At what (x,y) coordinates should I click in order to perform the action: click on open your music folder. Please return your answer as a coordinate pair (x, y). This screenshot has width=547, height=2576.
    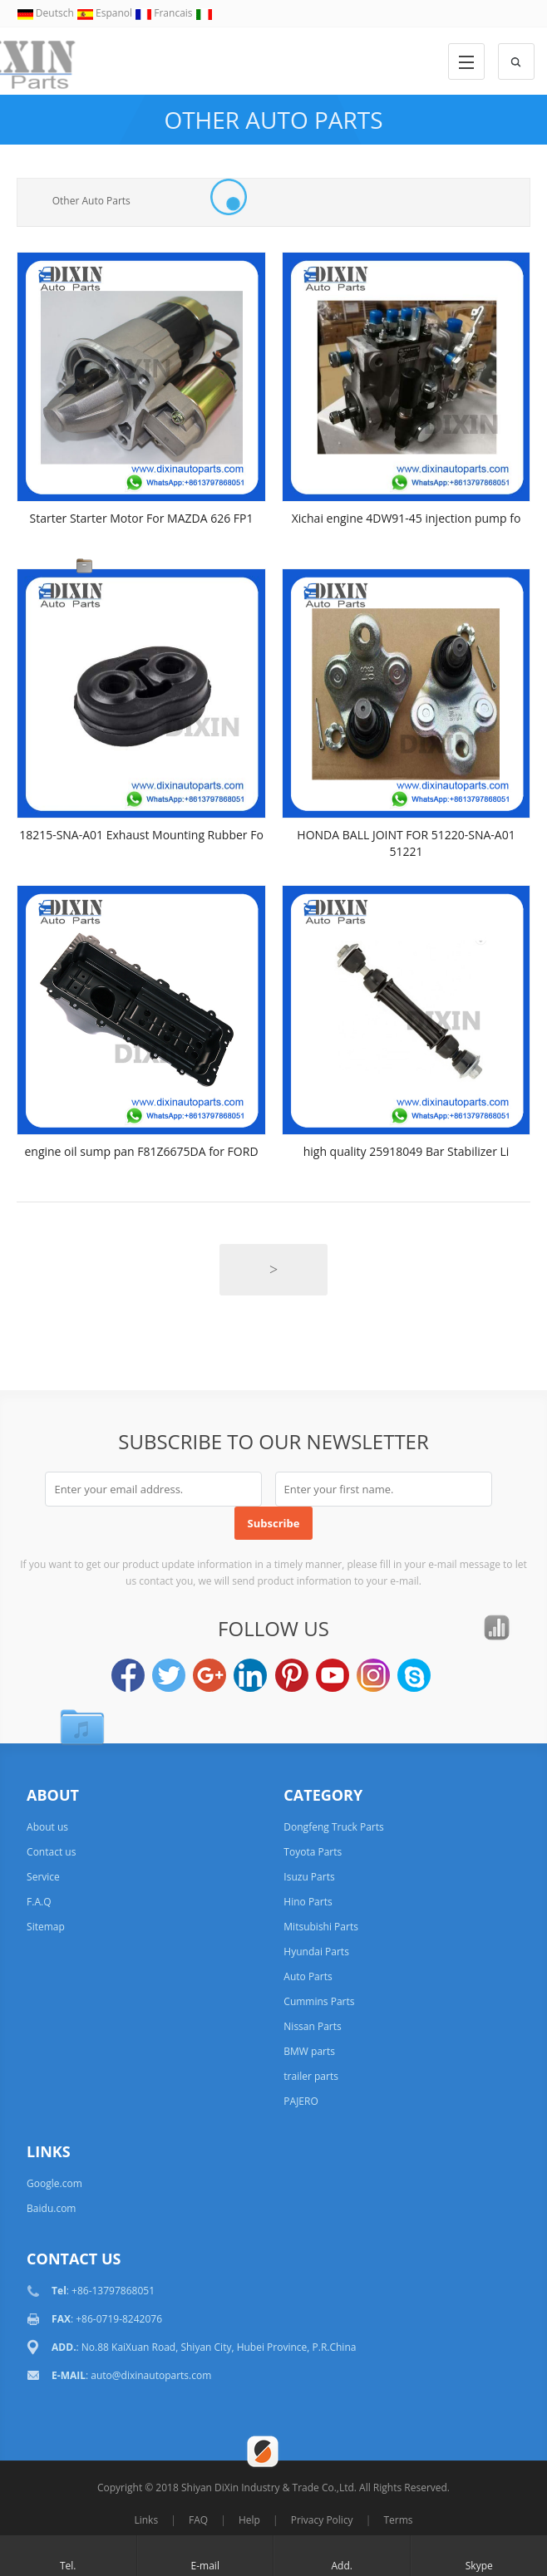
    Looking at the image, I should click on (82, 1727).